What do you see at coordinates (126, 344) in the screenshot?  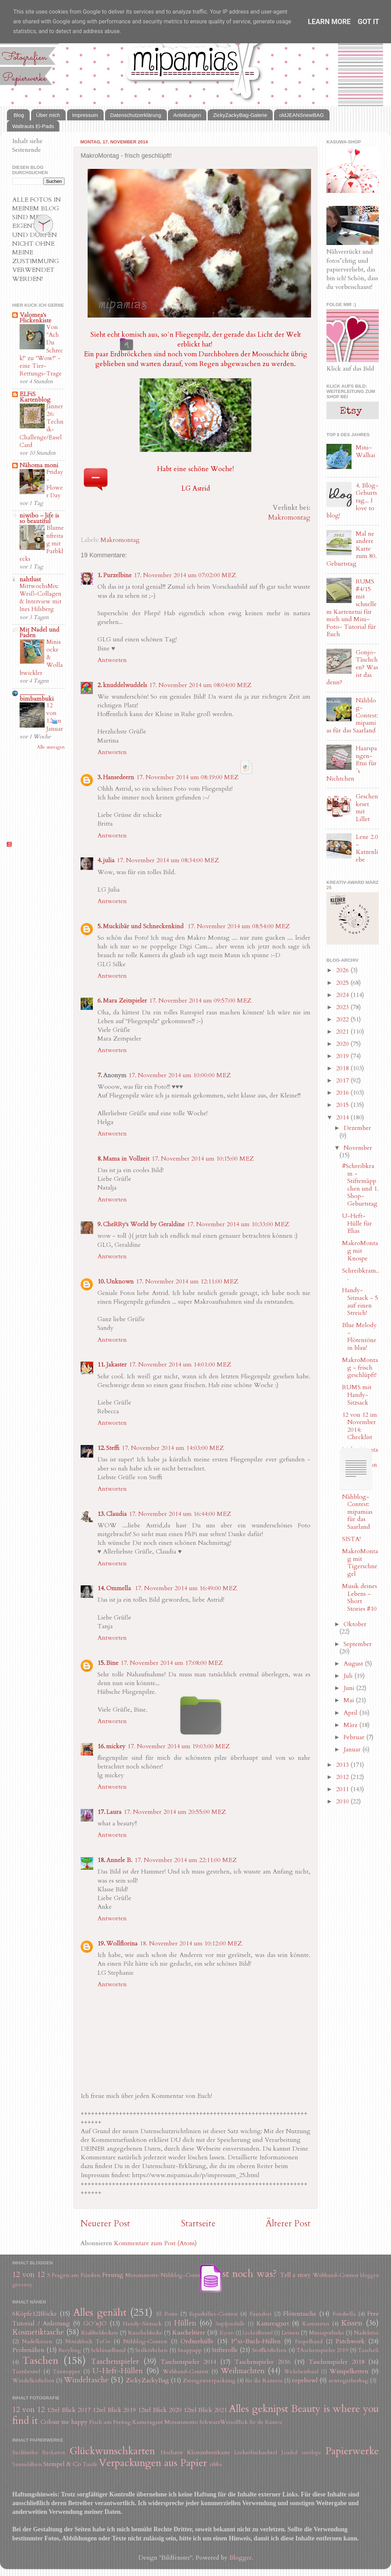 I see `open insync cloud sync folder` at bounding box center [126, 344].